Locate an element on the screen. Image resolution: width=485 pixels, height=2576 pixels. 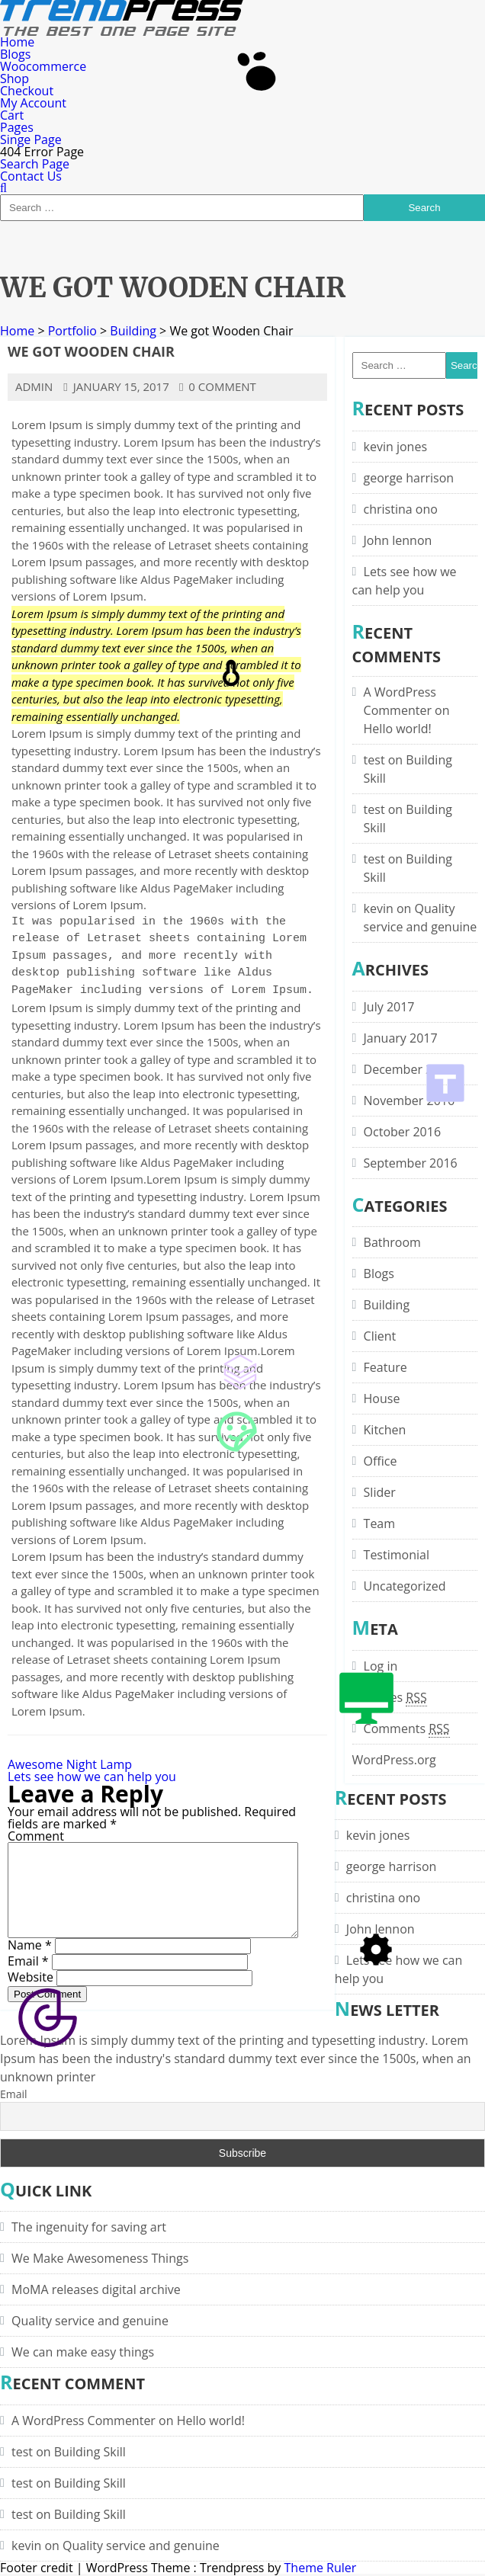
access settings or preferences is located at coordinates (376, 1950).